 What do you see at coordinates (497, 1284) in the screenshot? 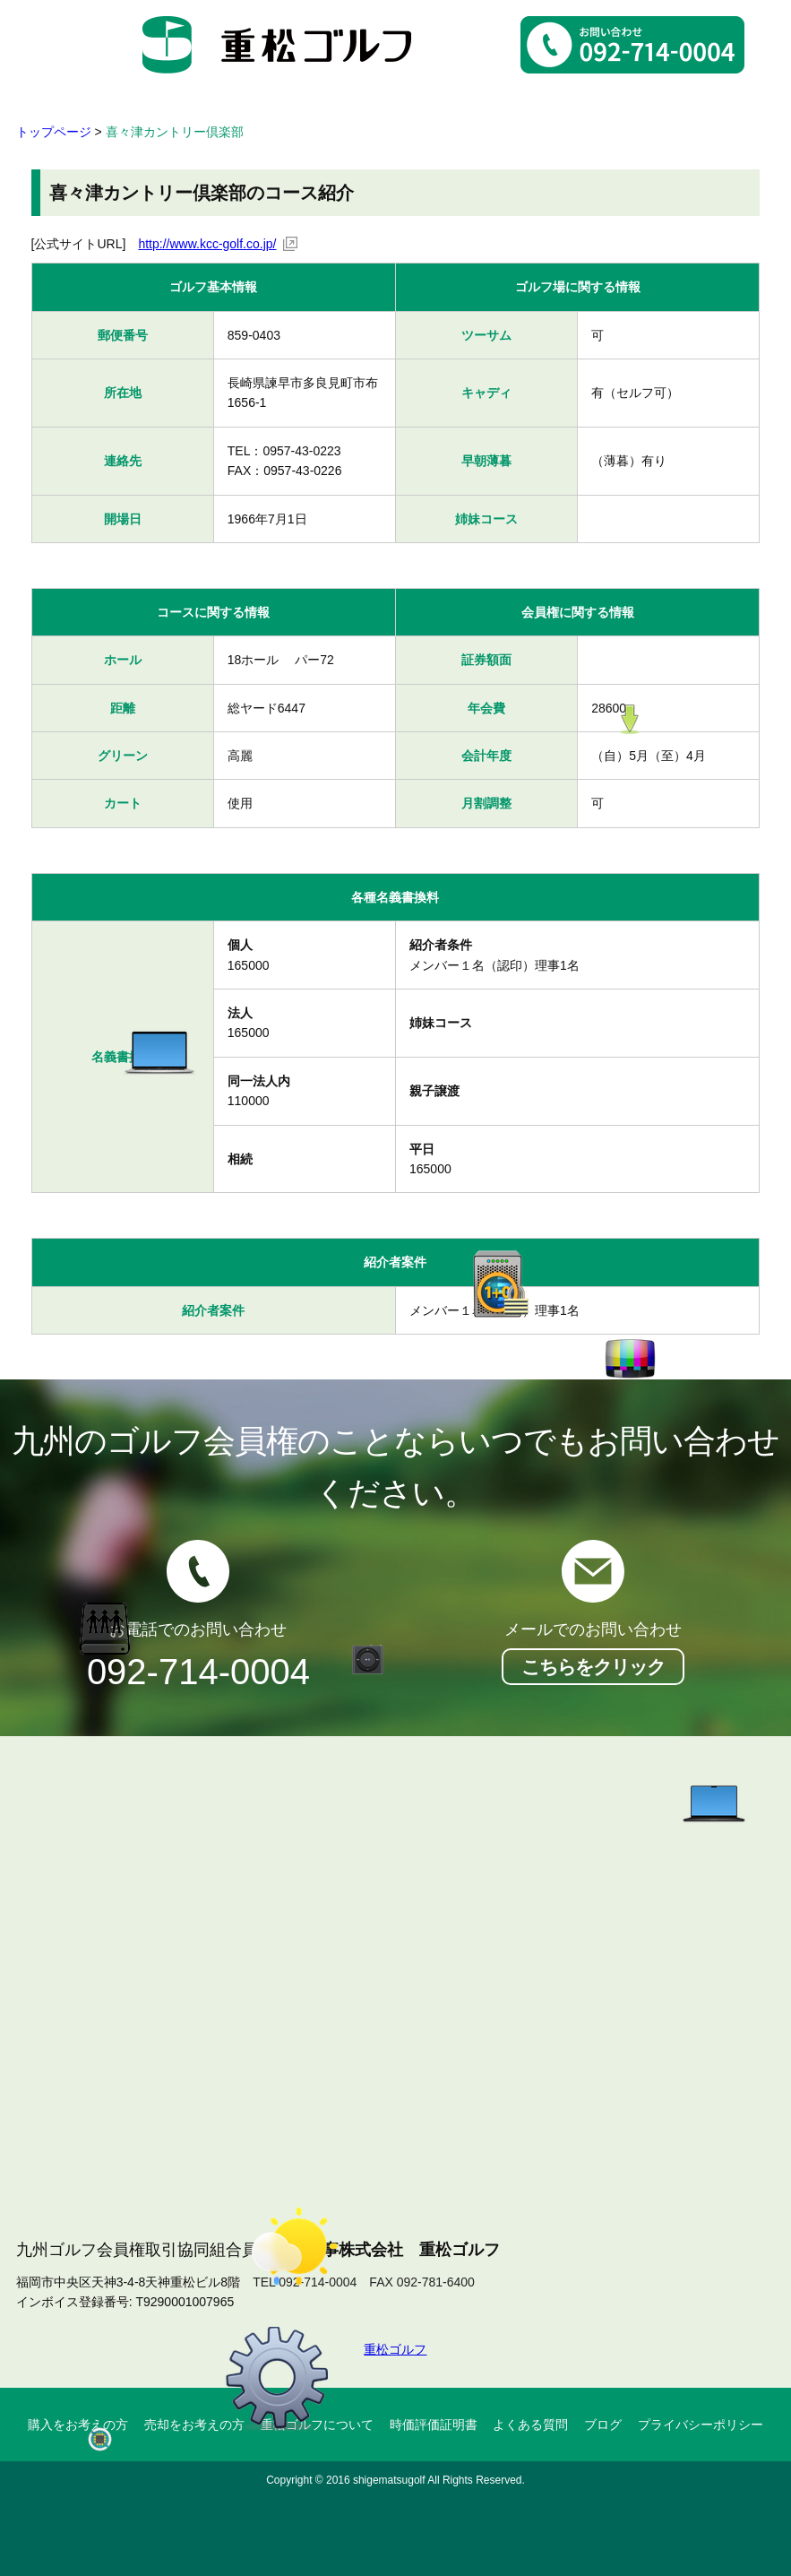
I see `locked RAID 10 storage array` at bounding box center [497, 1284].